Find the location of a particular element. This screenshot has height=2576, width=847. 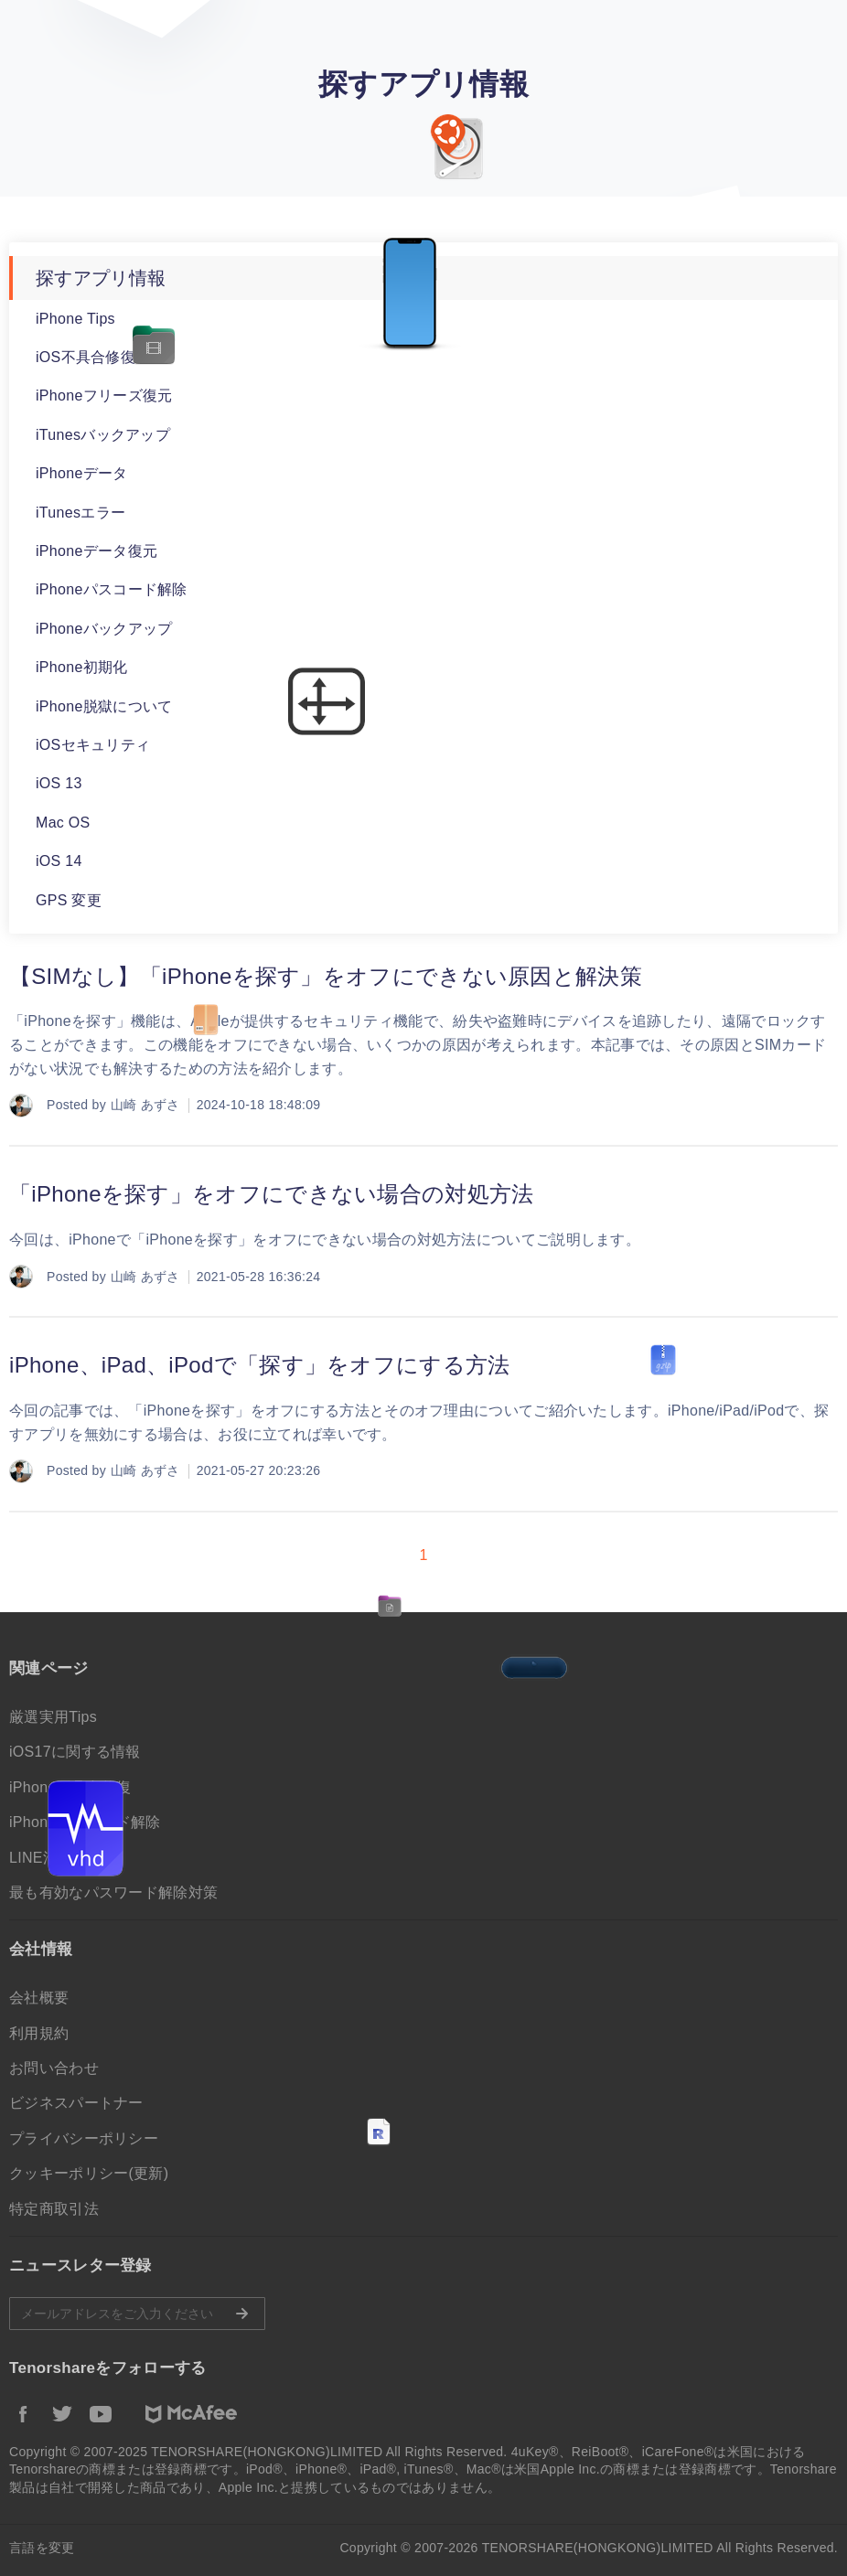

open your documents folder is located at coordinates (390, 1606).